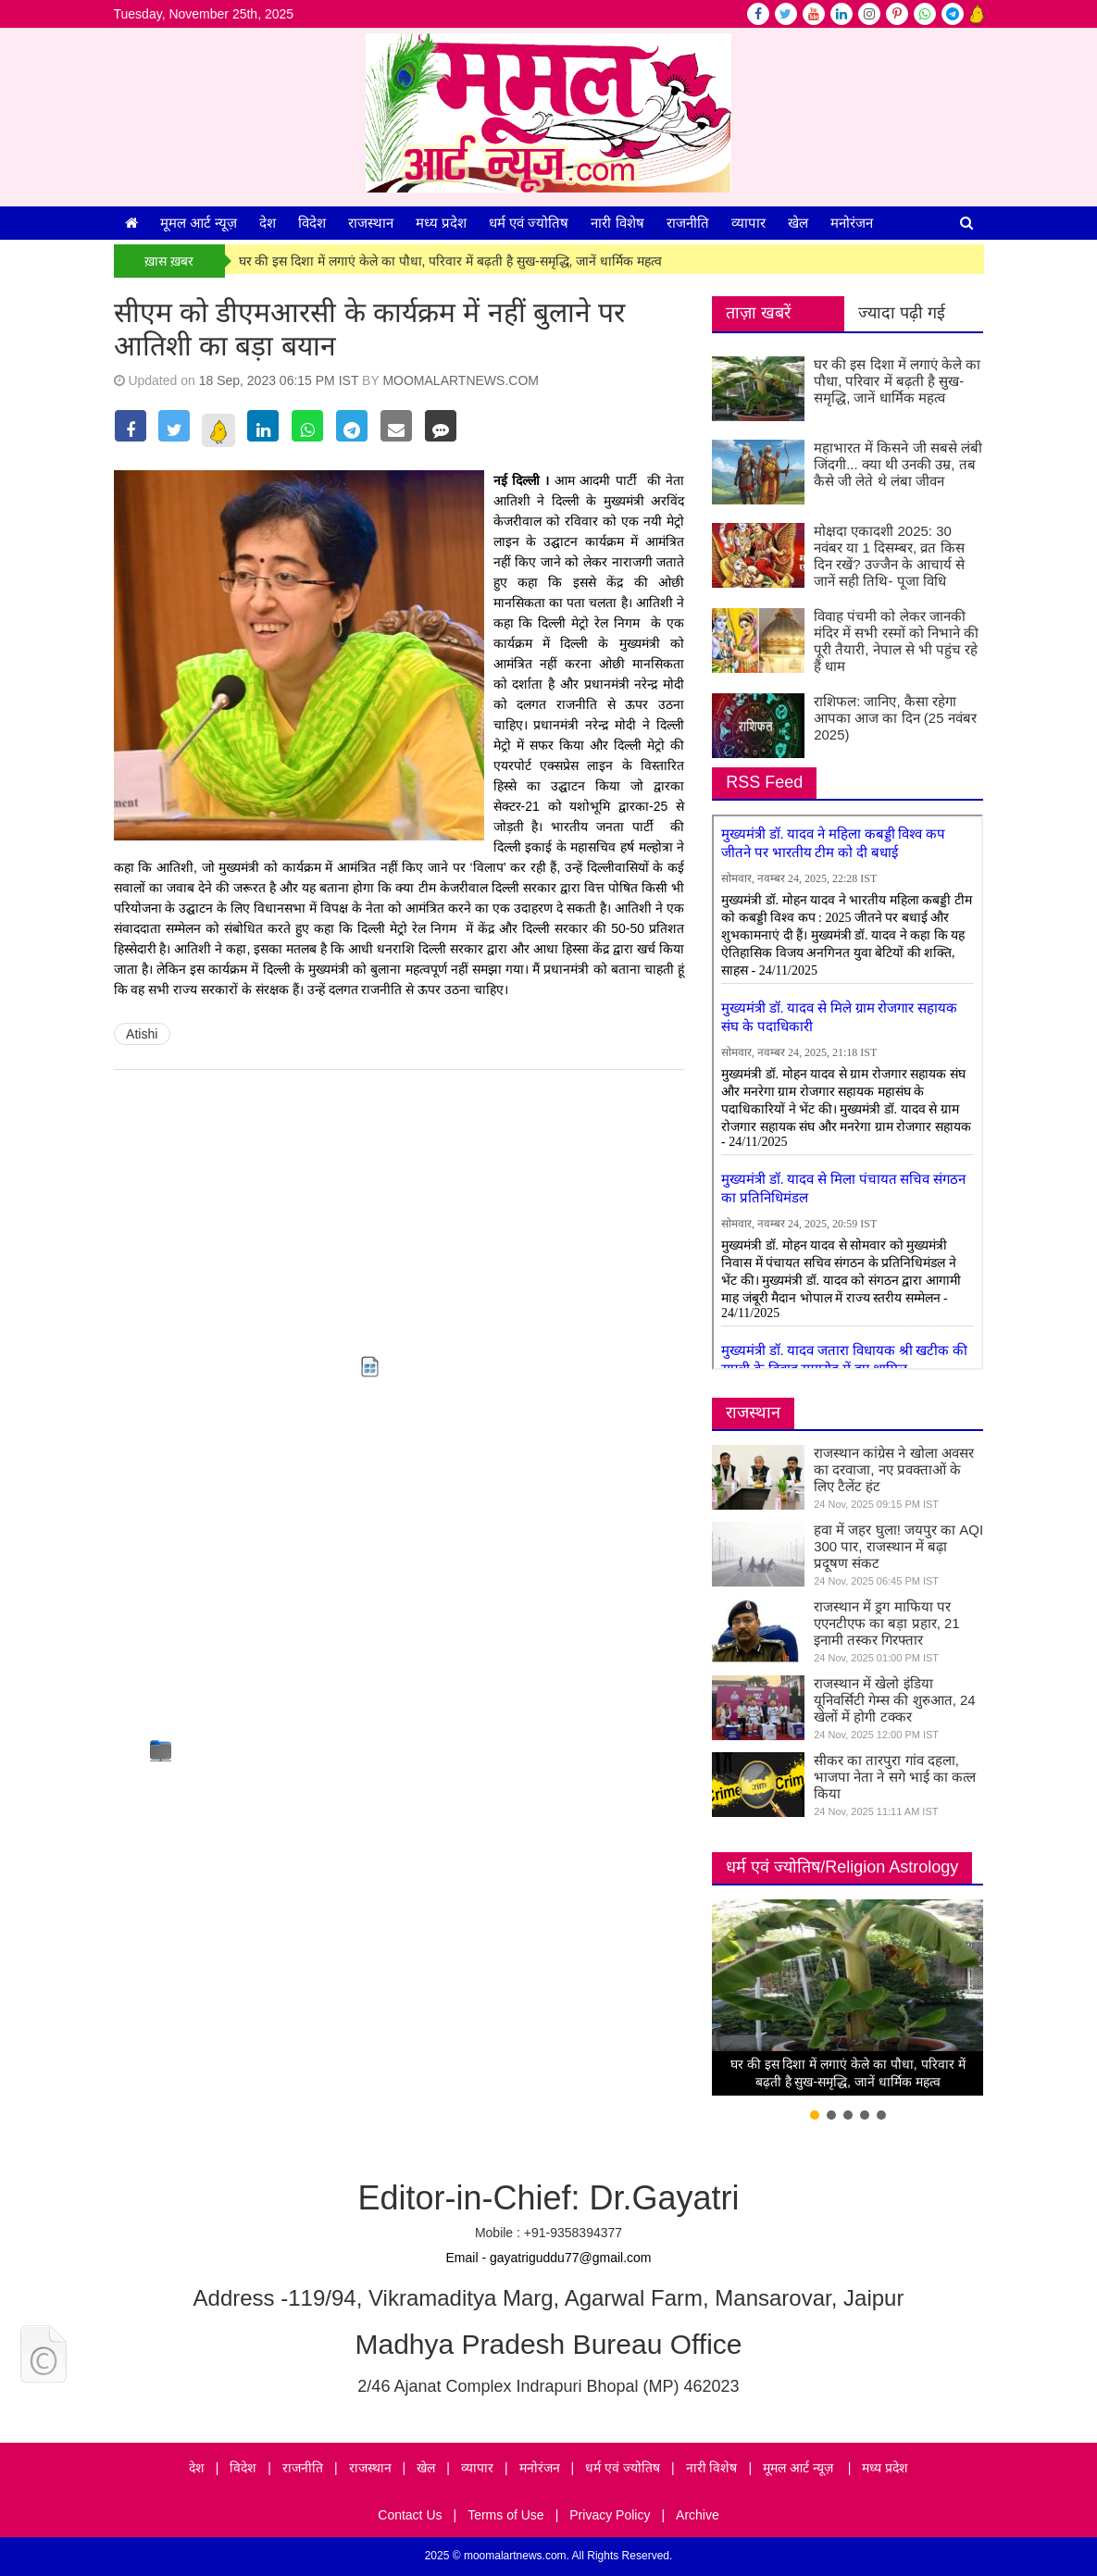 The height and width of the screenshot is (2576, 1097). Describe the element at coordinates (160, 1750) in the screenshot. I see `access a remote or network folder` at that location.